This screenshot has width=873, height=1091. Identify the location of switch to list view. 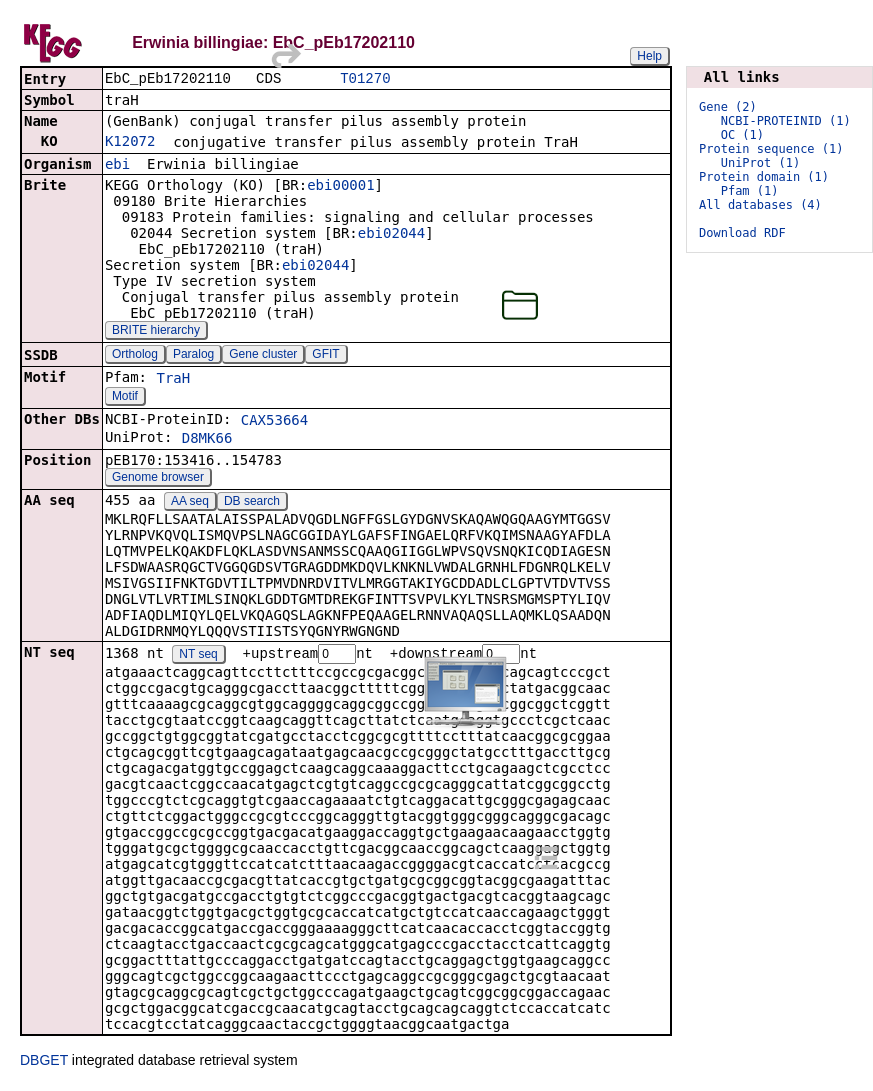
(546, 858).